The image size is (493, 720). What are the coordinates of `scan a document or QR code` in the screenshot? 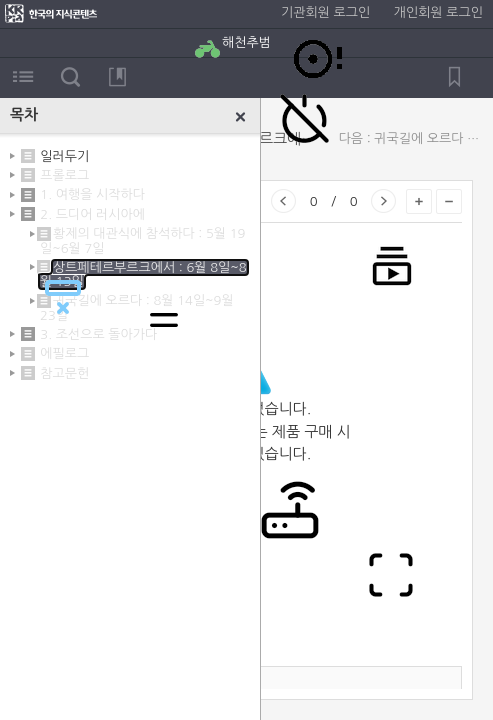 It's located at (391, 575).